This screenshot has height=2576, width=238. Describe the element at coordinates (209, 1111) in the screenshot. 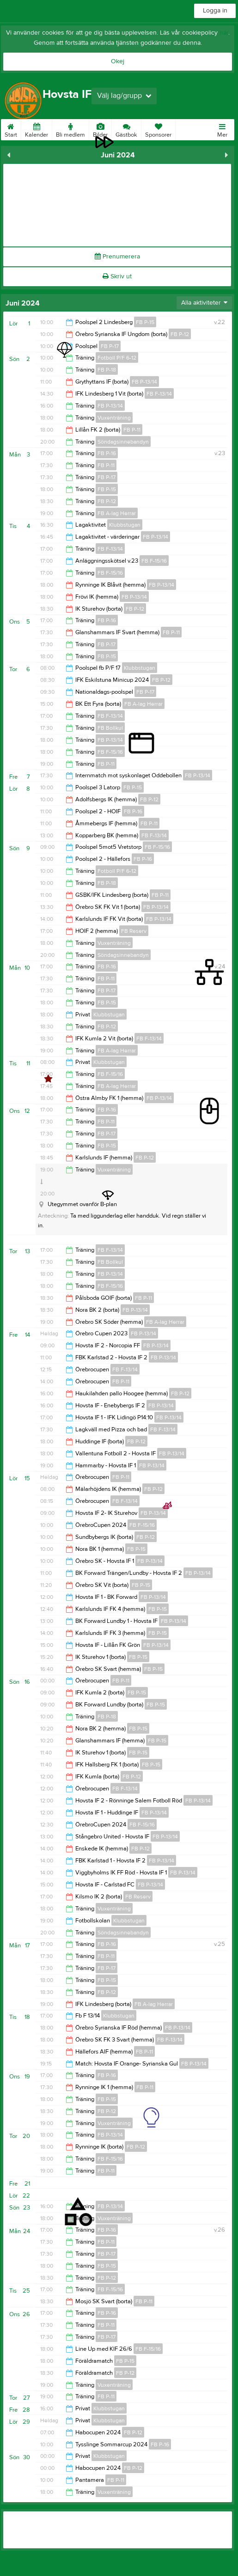

I see `middle mouse button click action` at that location.